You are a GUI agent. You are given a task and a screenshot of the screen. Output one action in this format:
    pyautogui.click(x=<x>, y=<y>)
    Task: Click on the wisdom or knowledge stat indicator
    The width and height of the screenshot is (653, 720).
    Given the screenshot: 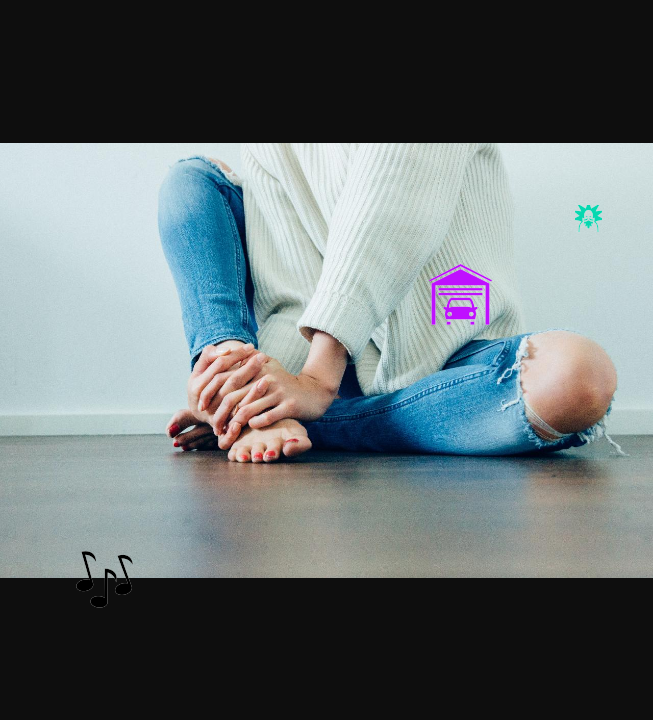 What is the action you would take?
    pyautogui.click(x=588, y=218)
    